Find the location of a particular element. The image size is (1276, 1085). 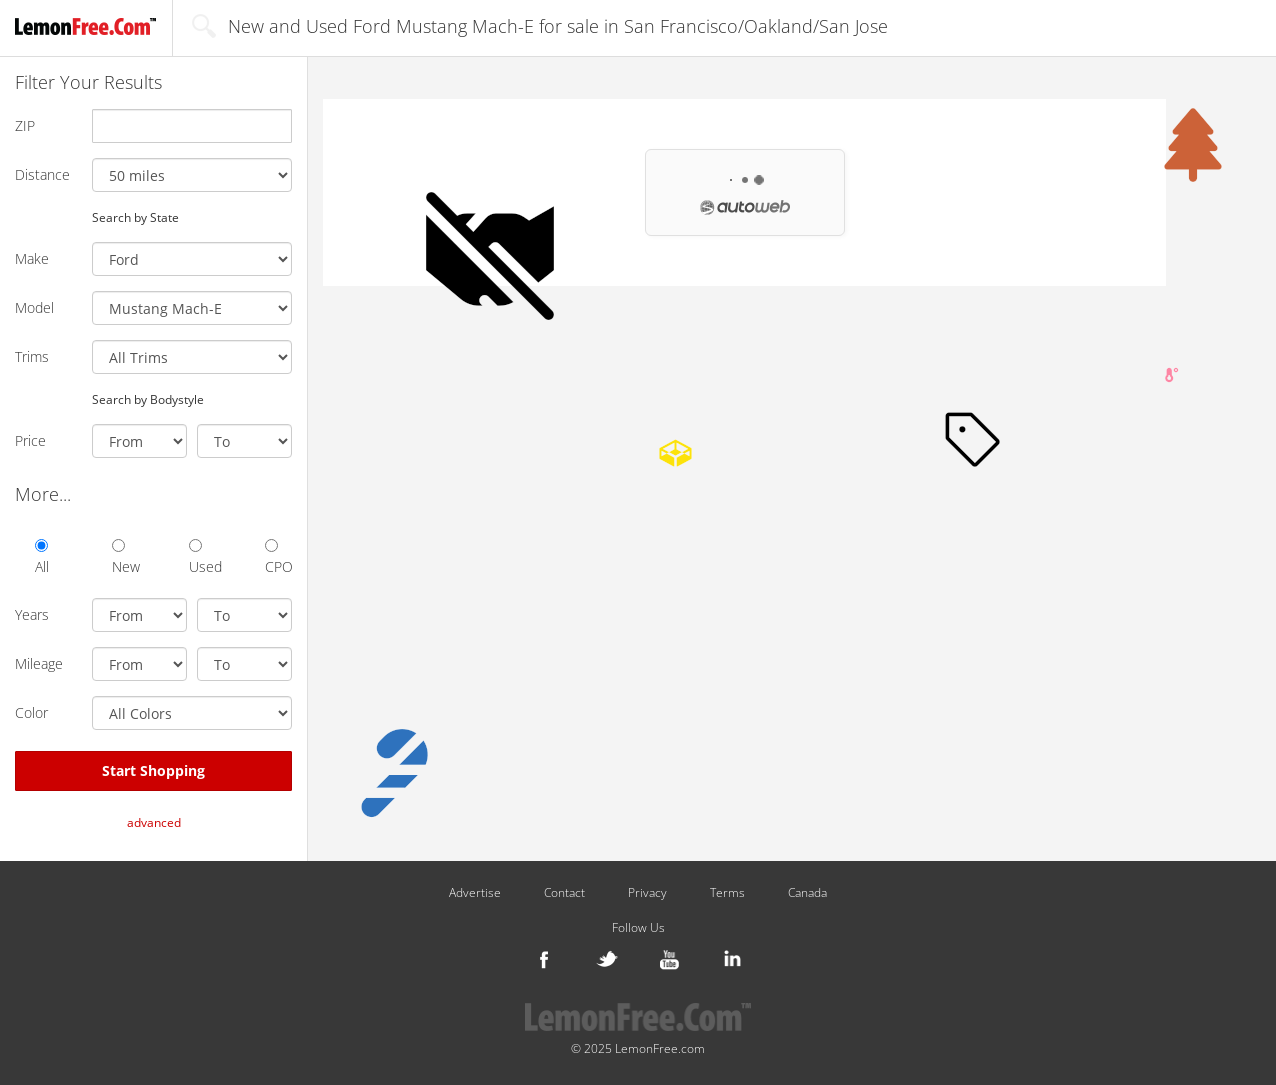

indicates low temperature reading is located at coordinates (1171, 375).